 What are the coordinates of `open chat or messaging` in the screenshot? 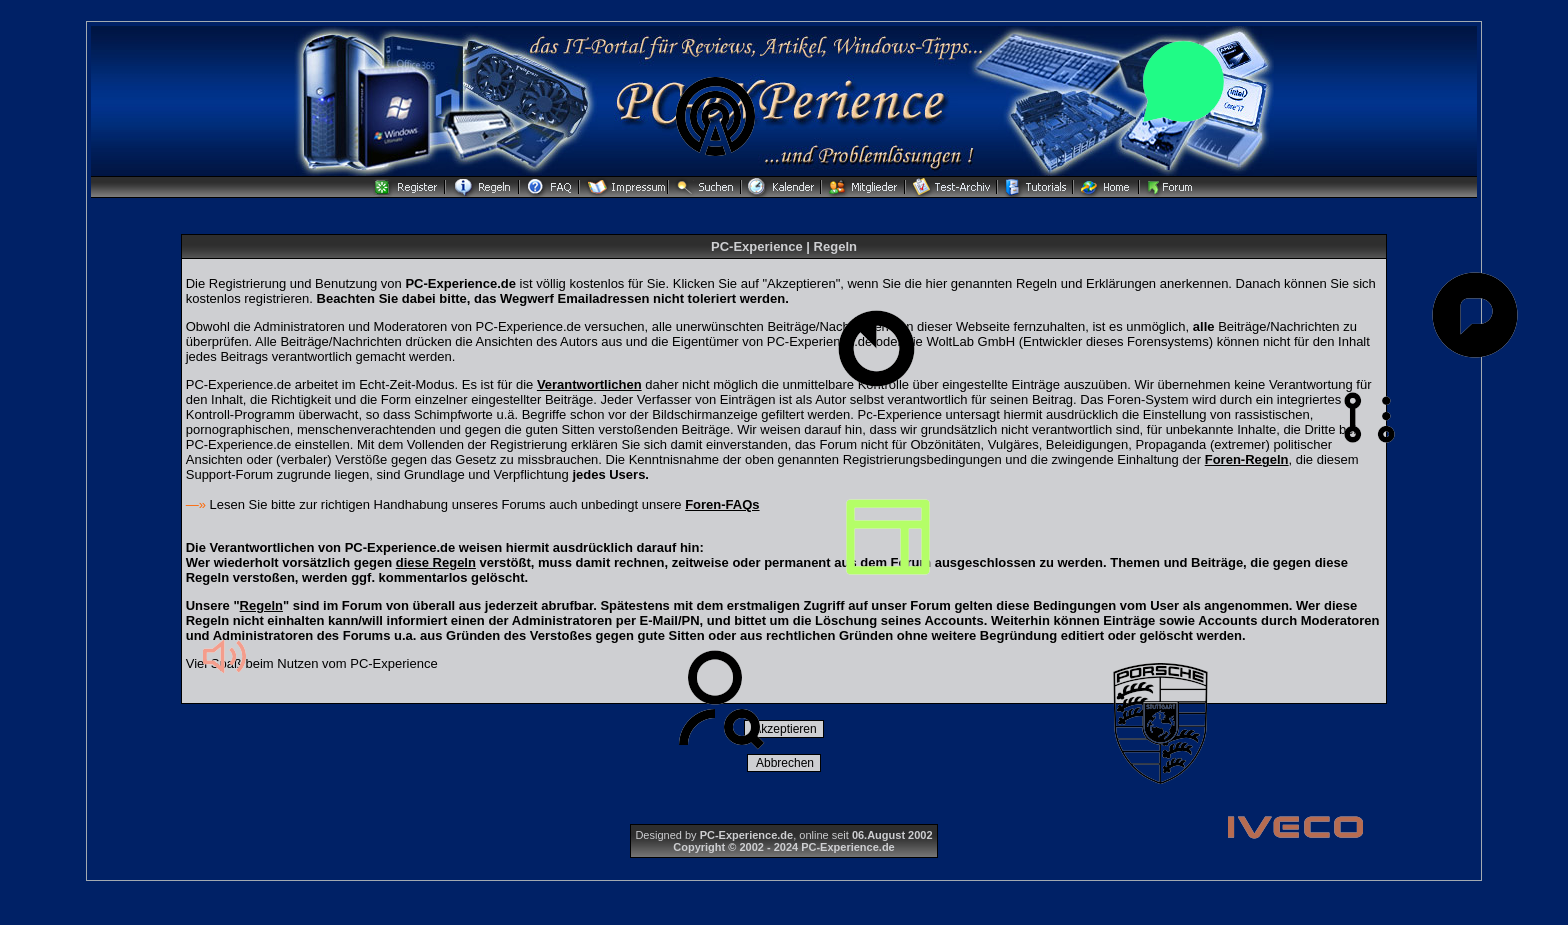 It's located at (1183, 81).